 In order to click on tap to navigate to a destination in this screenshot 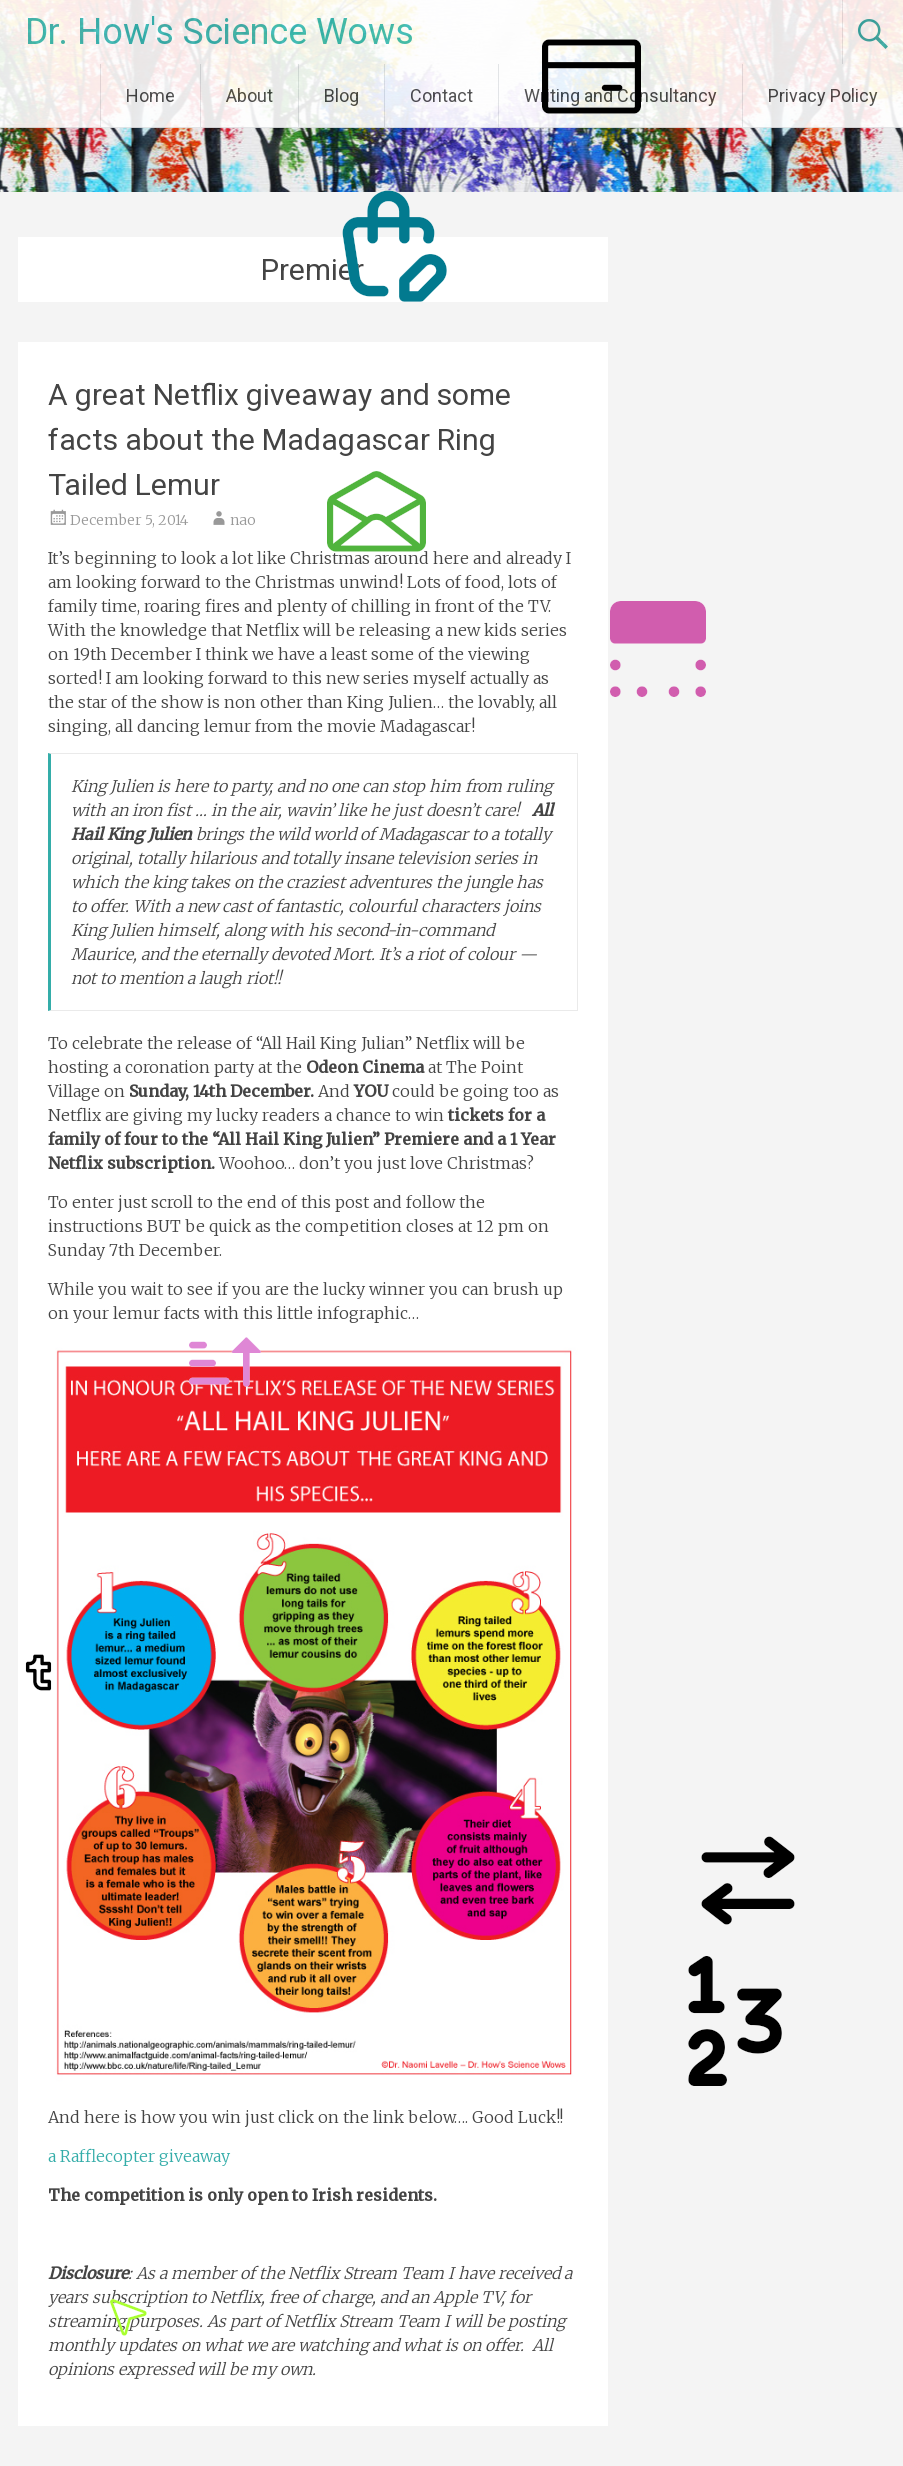, I will do `click(125, 2314)`.